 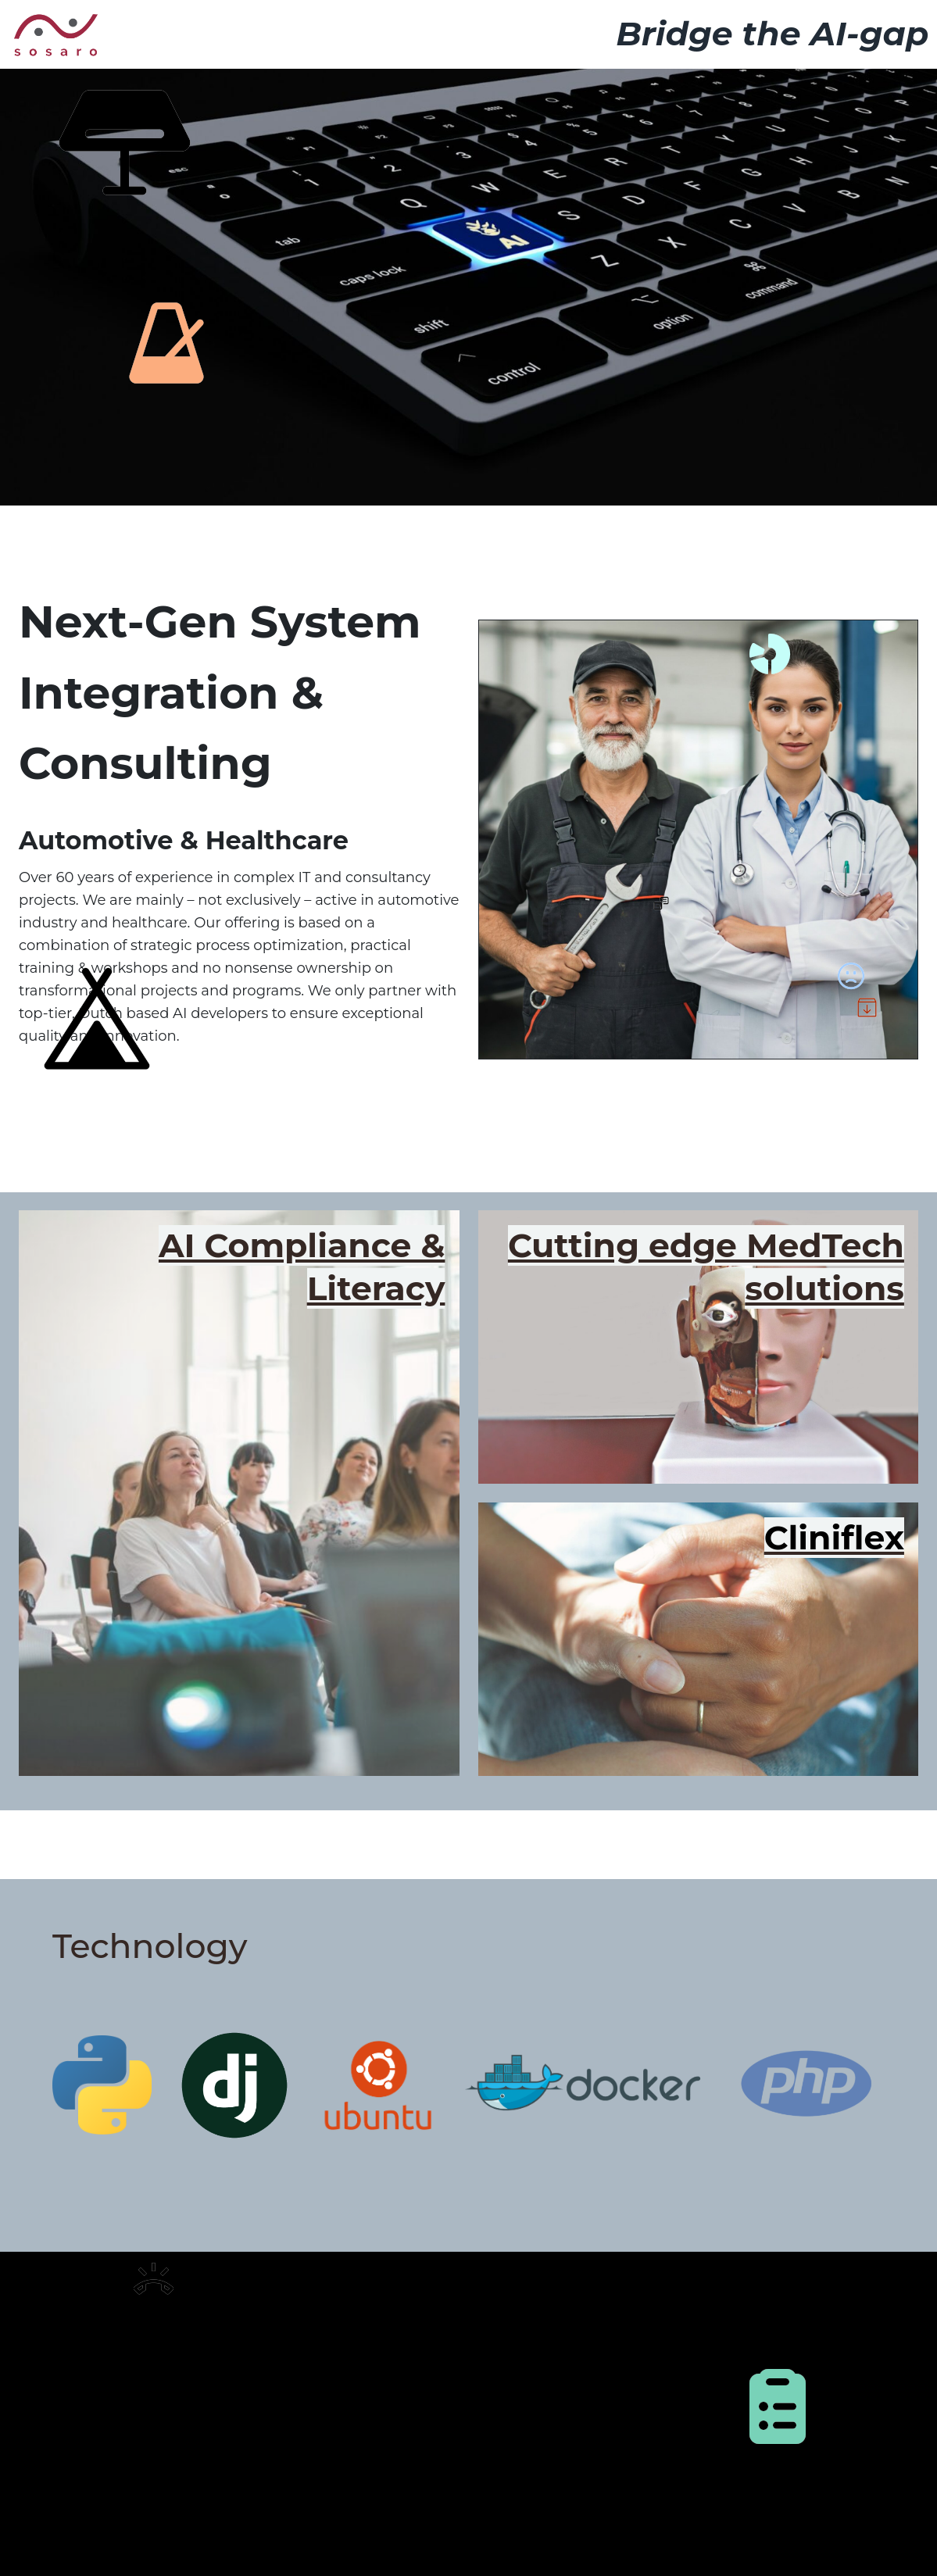 What do you see at coordinates (124, 142) in the screenshot?
I see `access presentation or speaker mode` at bounding box center [124, 142].